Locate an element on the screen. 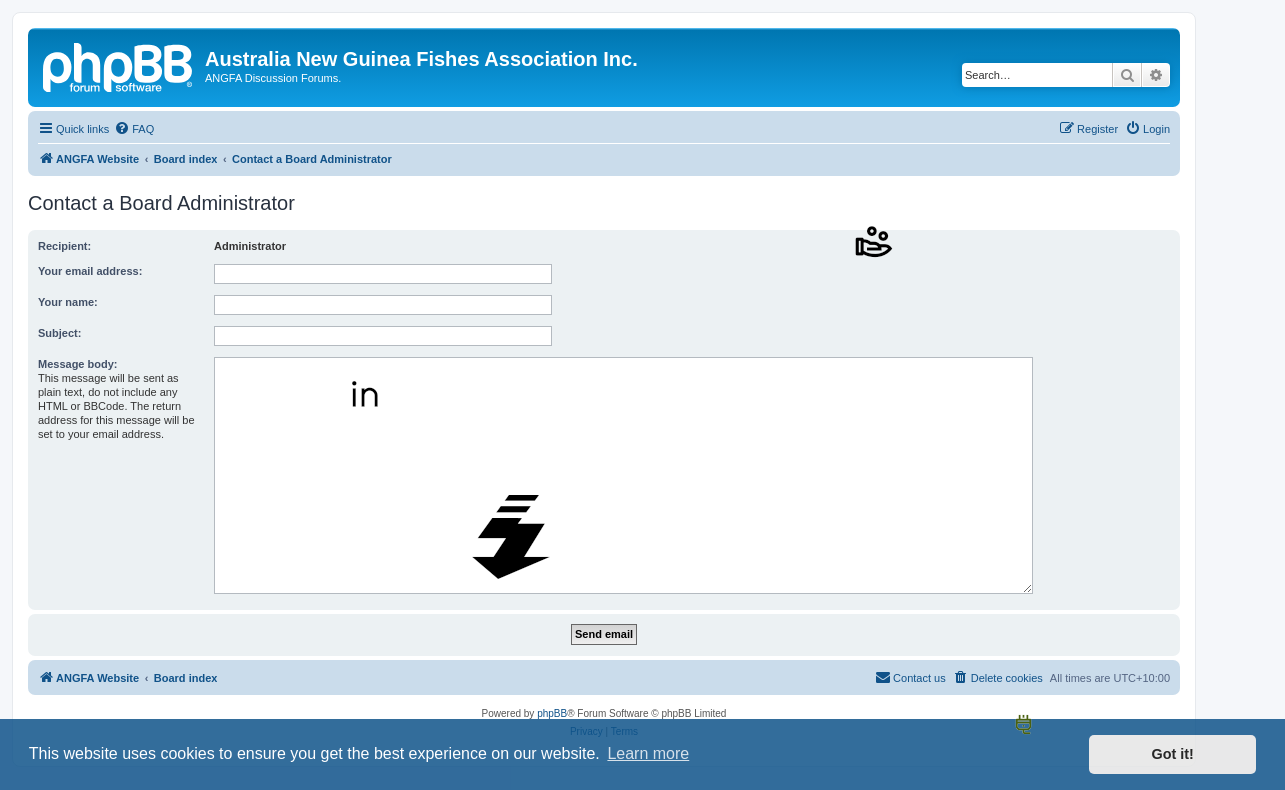 The height and width of the screenshot is (790, 1285). rolldown bundler logo is located at coordinates (511, 537).